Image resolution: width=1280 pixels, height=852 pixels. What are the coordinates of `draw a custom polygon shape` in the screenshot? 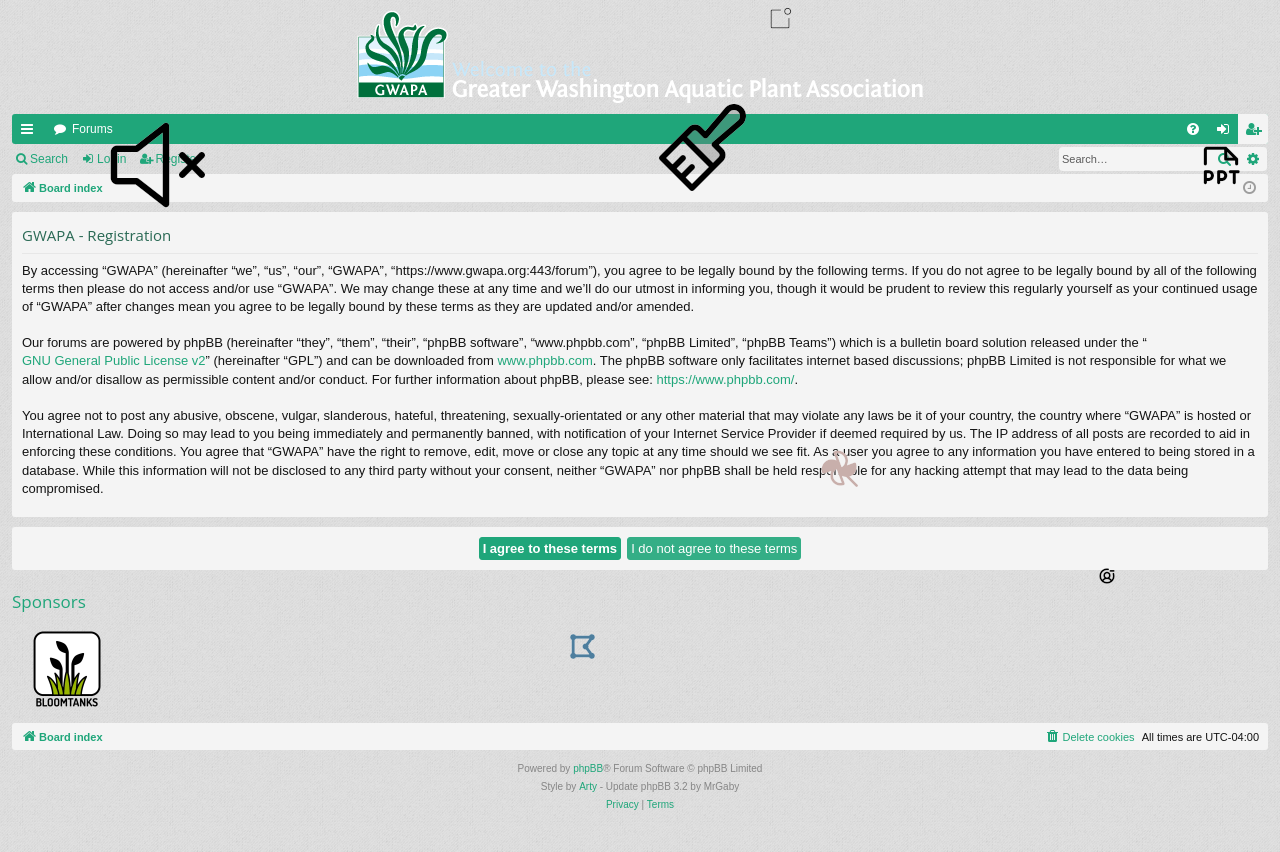 It's located at (582, 646).